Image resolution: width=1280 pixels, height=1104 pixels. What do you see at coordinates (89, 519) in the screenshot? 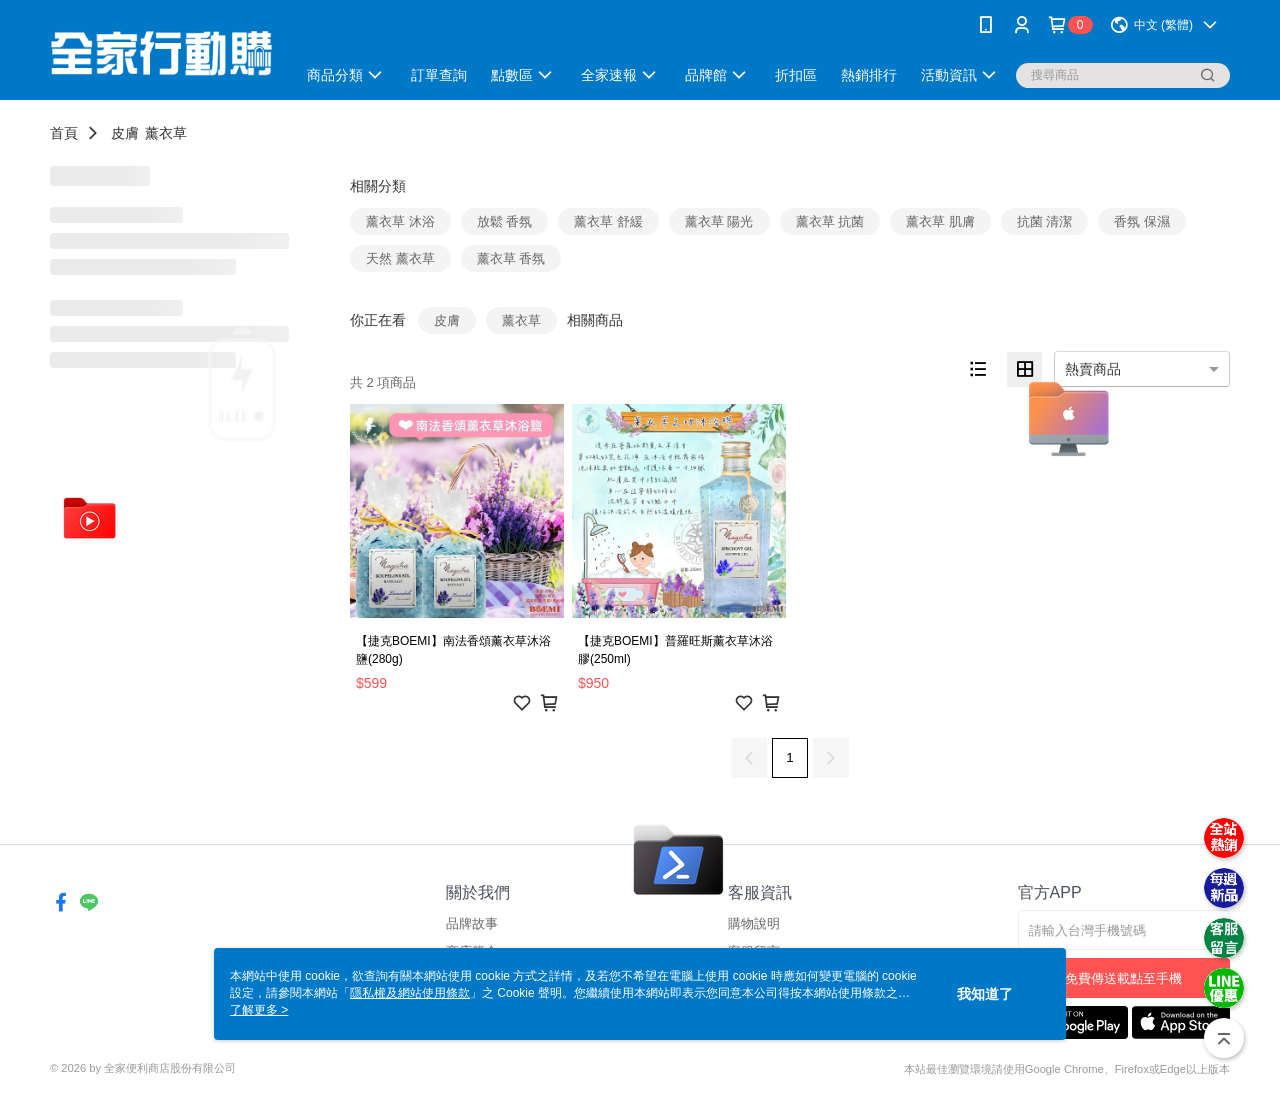
I see `open folder containing youtube music files` at bounding box center [89, 519].